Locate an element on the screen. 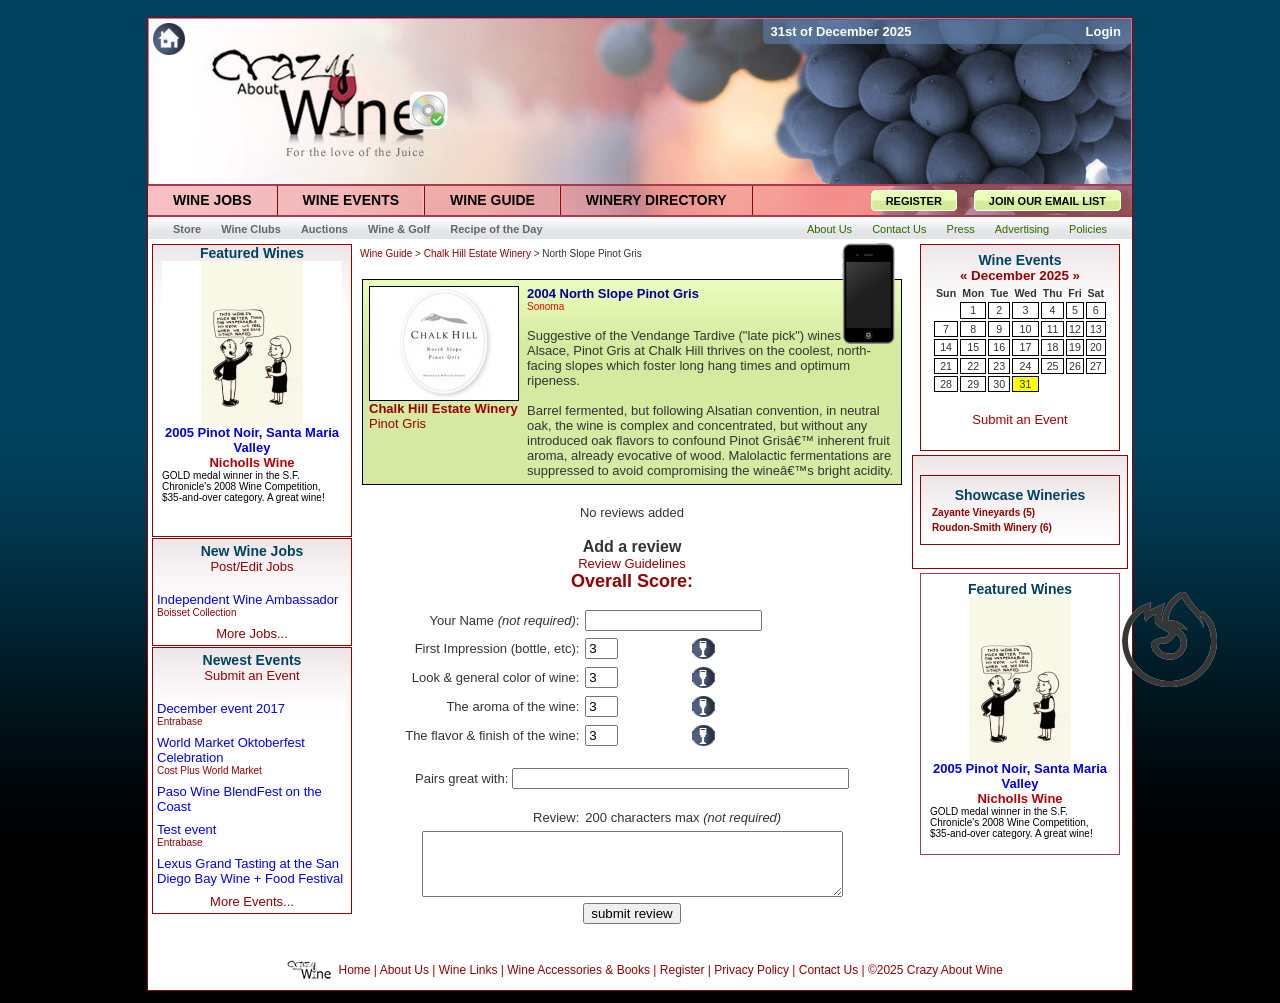 The height and width of the screenshot is (1003, 1280). iPhone device icon is located at coordinates (868, 293).